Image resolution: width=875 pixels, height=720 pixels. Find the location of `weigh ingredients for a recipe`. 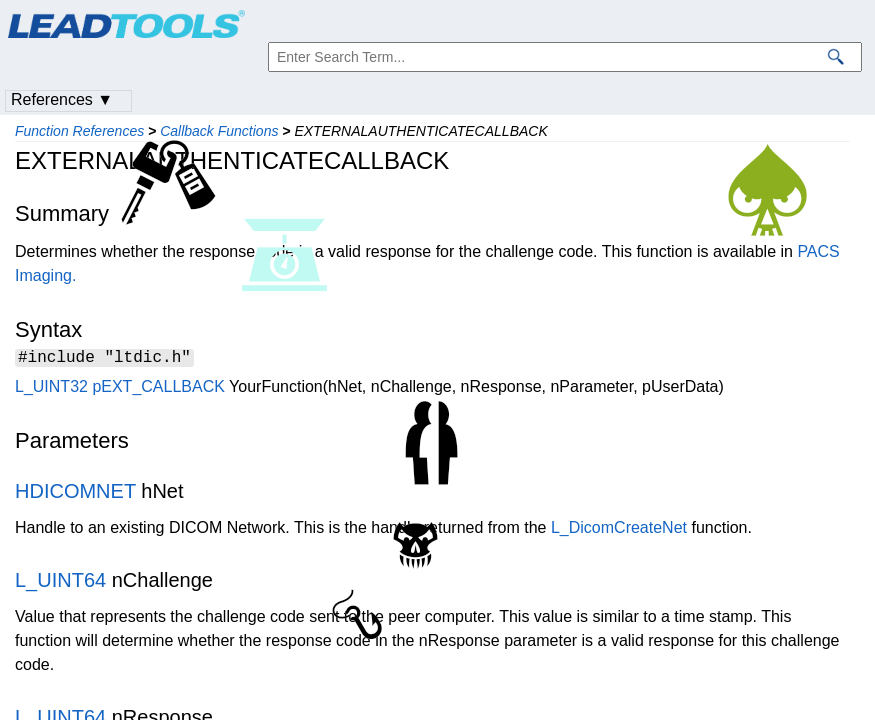

weigh ingredients for a recipe is located at coordinates (284, 245).